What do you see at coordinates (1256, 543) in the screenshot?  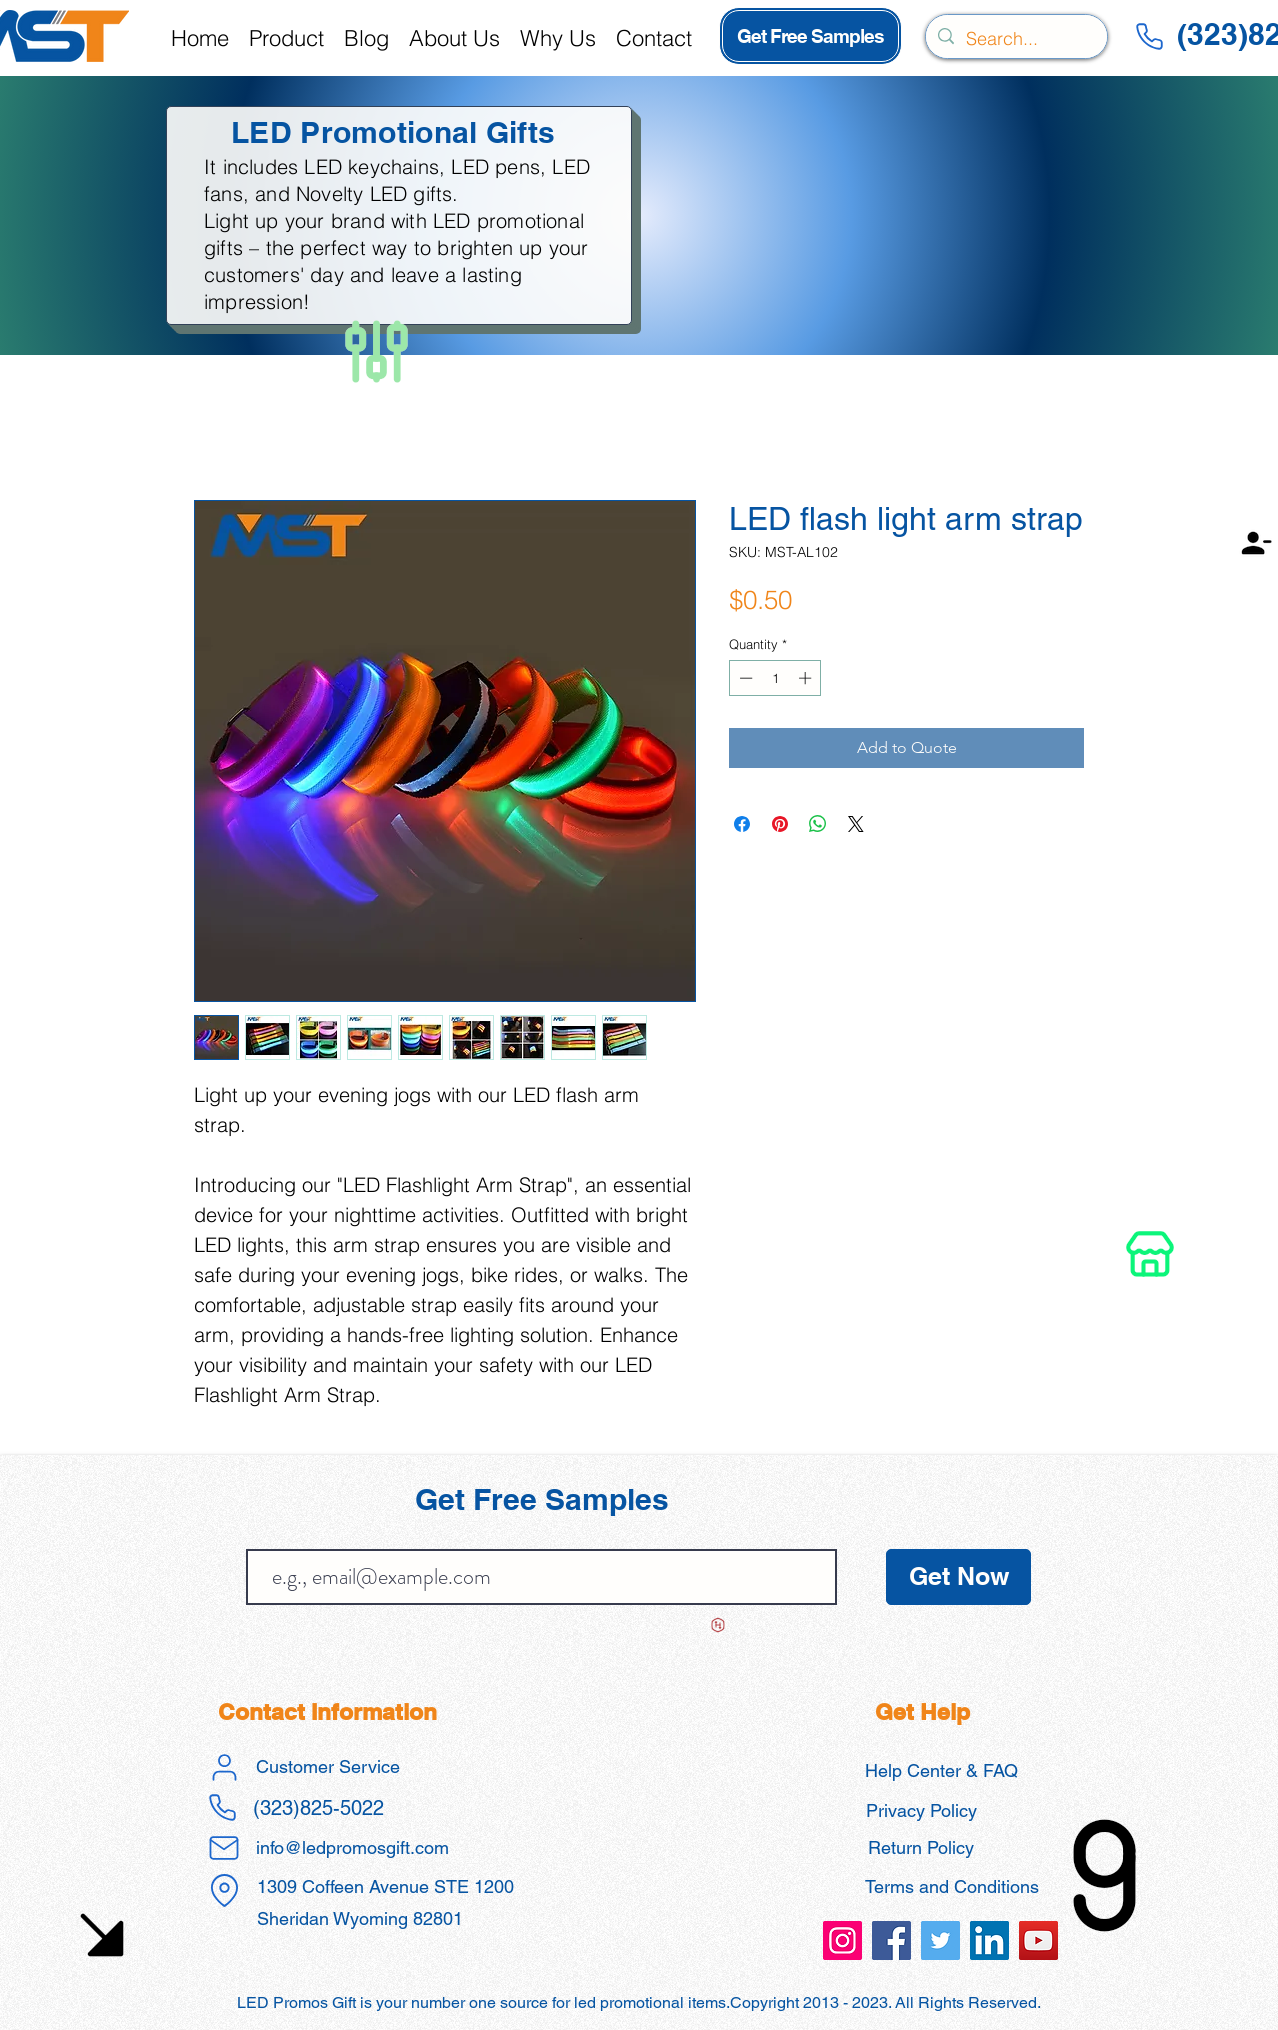 I see `remove a contact or friend` at bounding box center [1256, 543].